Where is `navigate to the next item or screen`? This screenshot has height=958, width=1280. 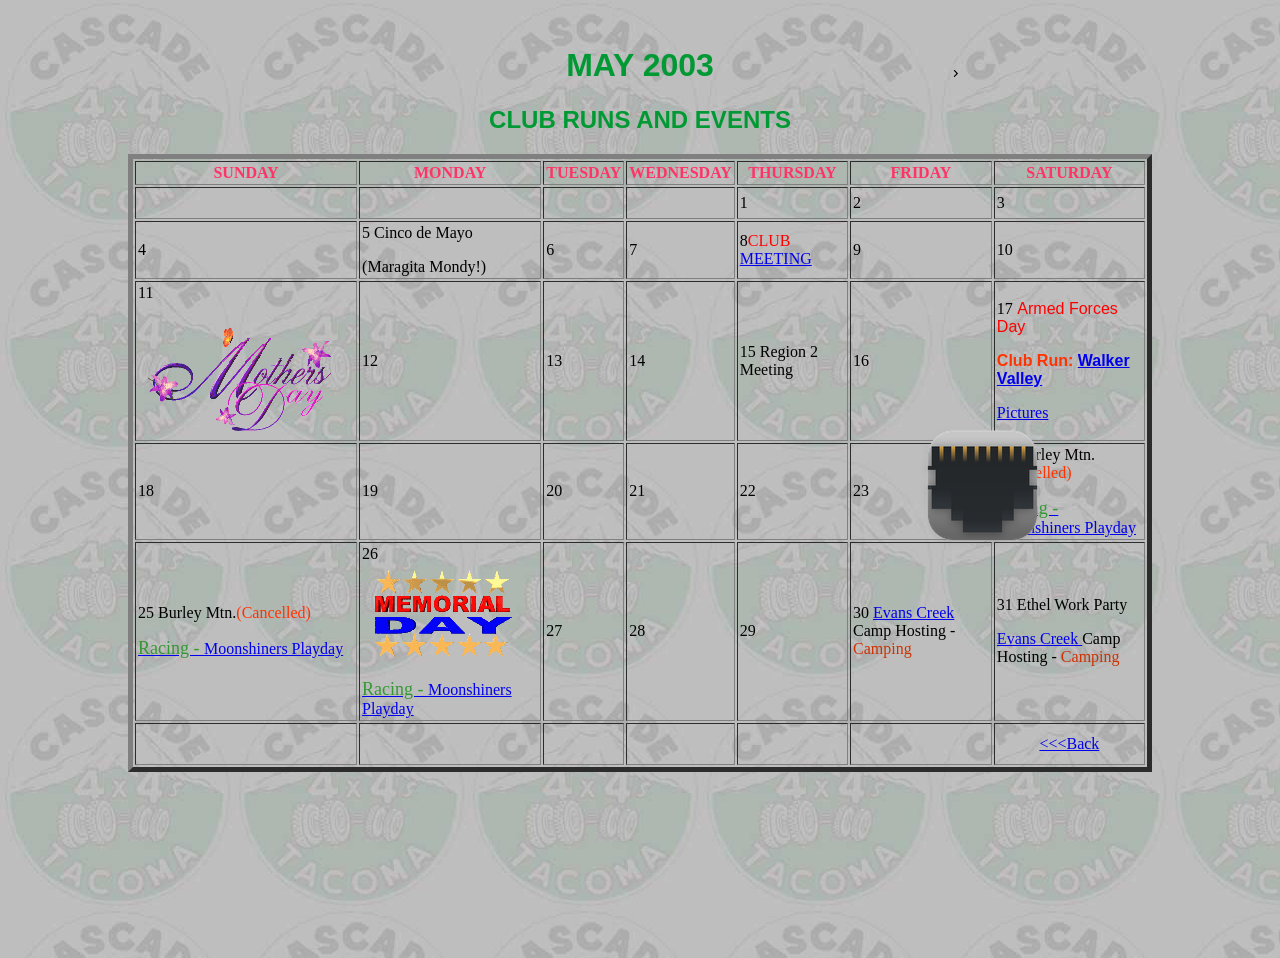 navigate to the next item or screen is located at coordinates (955, 73).